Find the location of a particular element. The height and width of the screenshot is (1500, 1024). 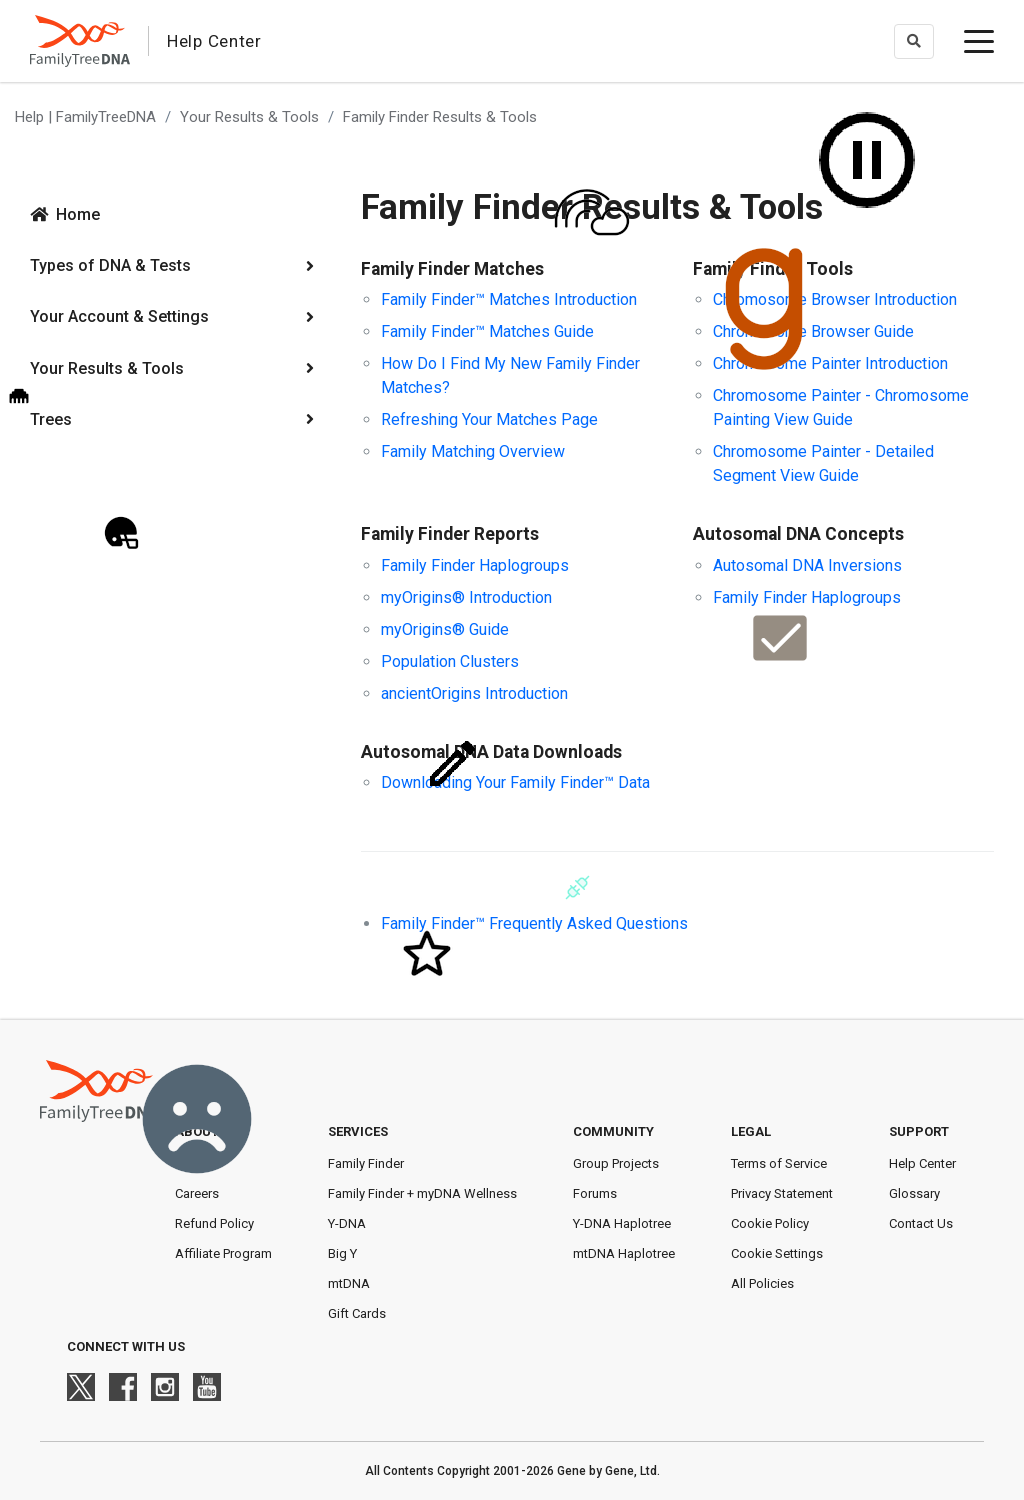

ethernet or wired network connection is located at coordinates (19, 396).